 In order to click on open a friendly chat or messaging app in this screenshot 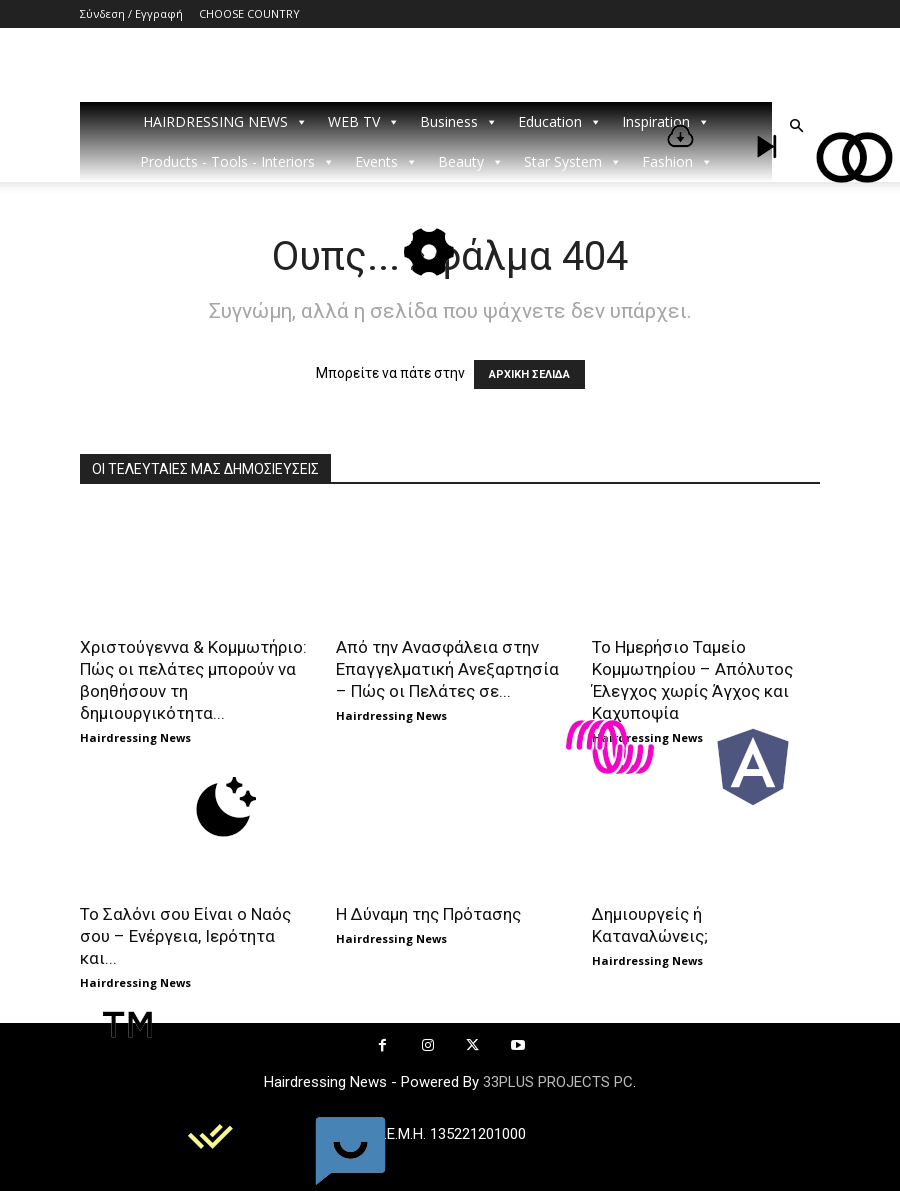, I will do `click(350, 1148)`.